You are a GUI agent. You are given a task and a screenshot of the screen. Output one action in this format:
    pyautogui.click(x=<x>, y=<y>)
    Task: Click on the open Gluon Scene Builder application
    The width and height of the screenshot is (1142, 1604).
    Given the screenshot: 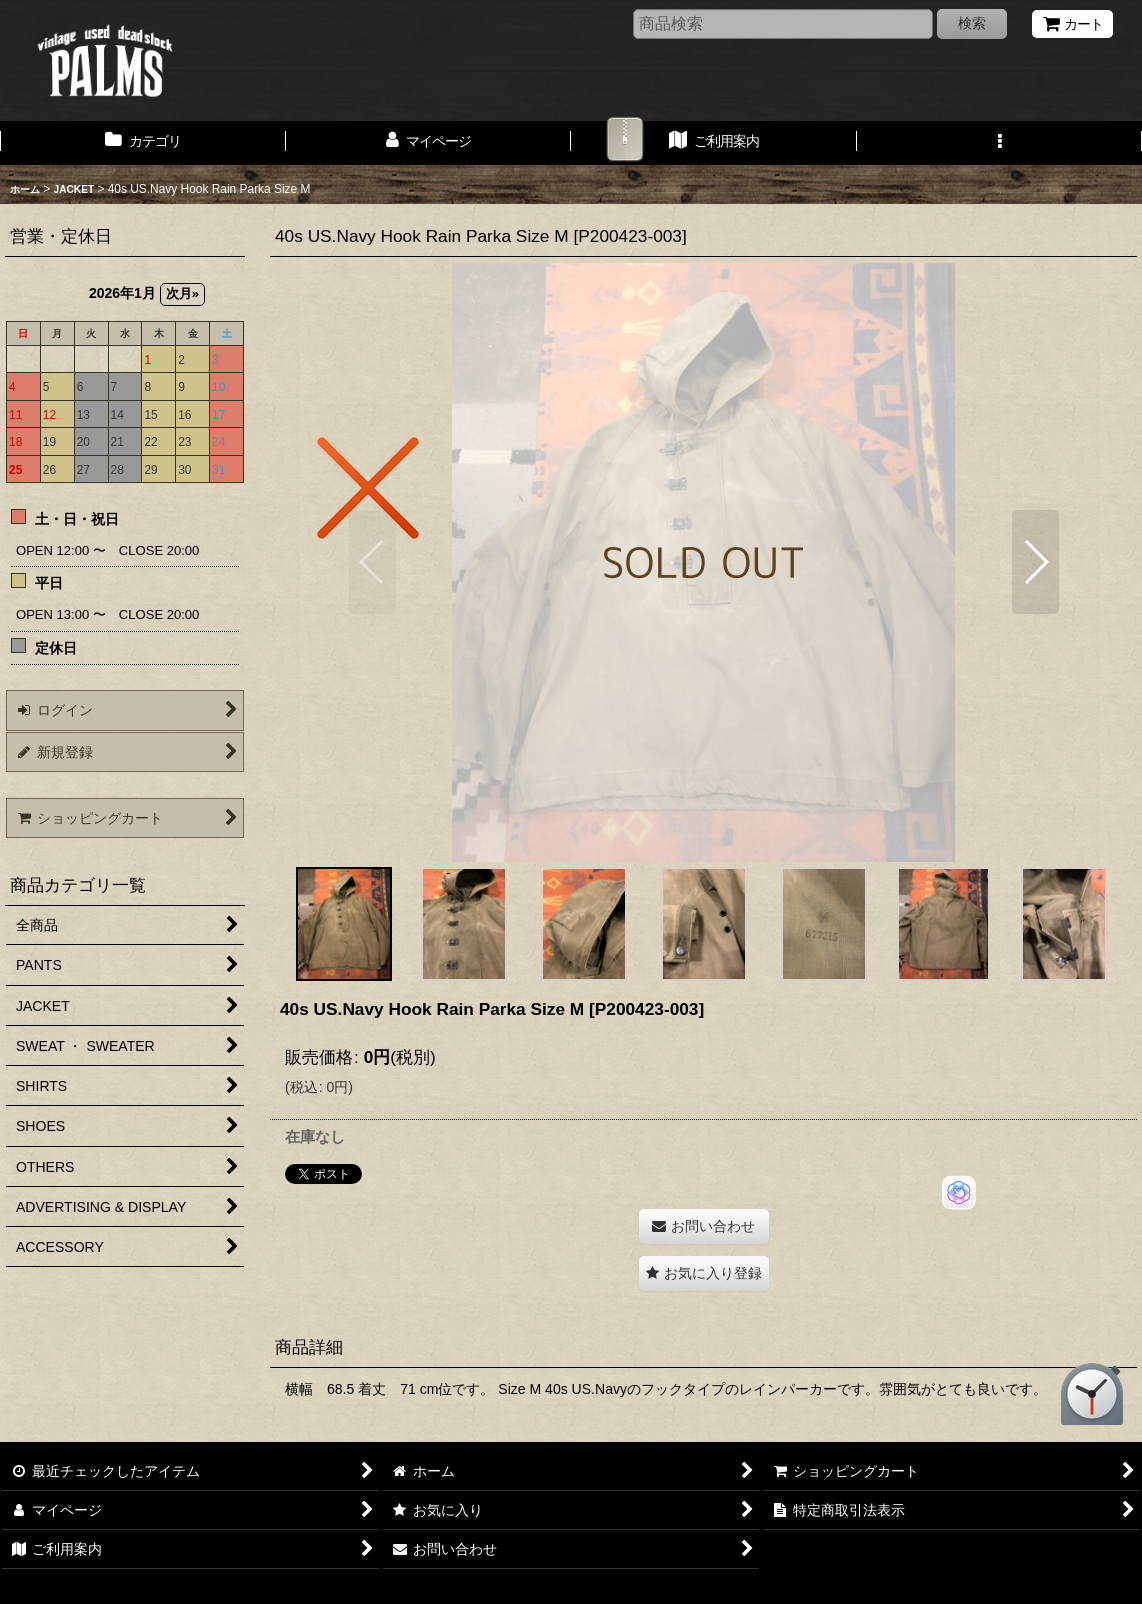 What is the action you would take?
    pyautogui.click(x=958, y=1193)
    